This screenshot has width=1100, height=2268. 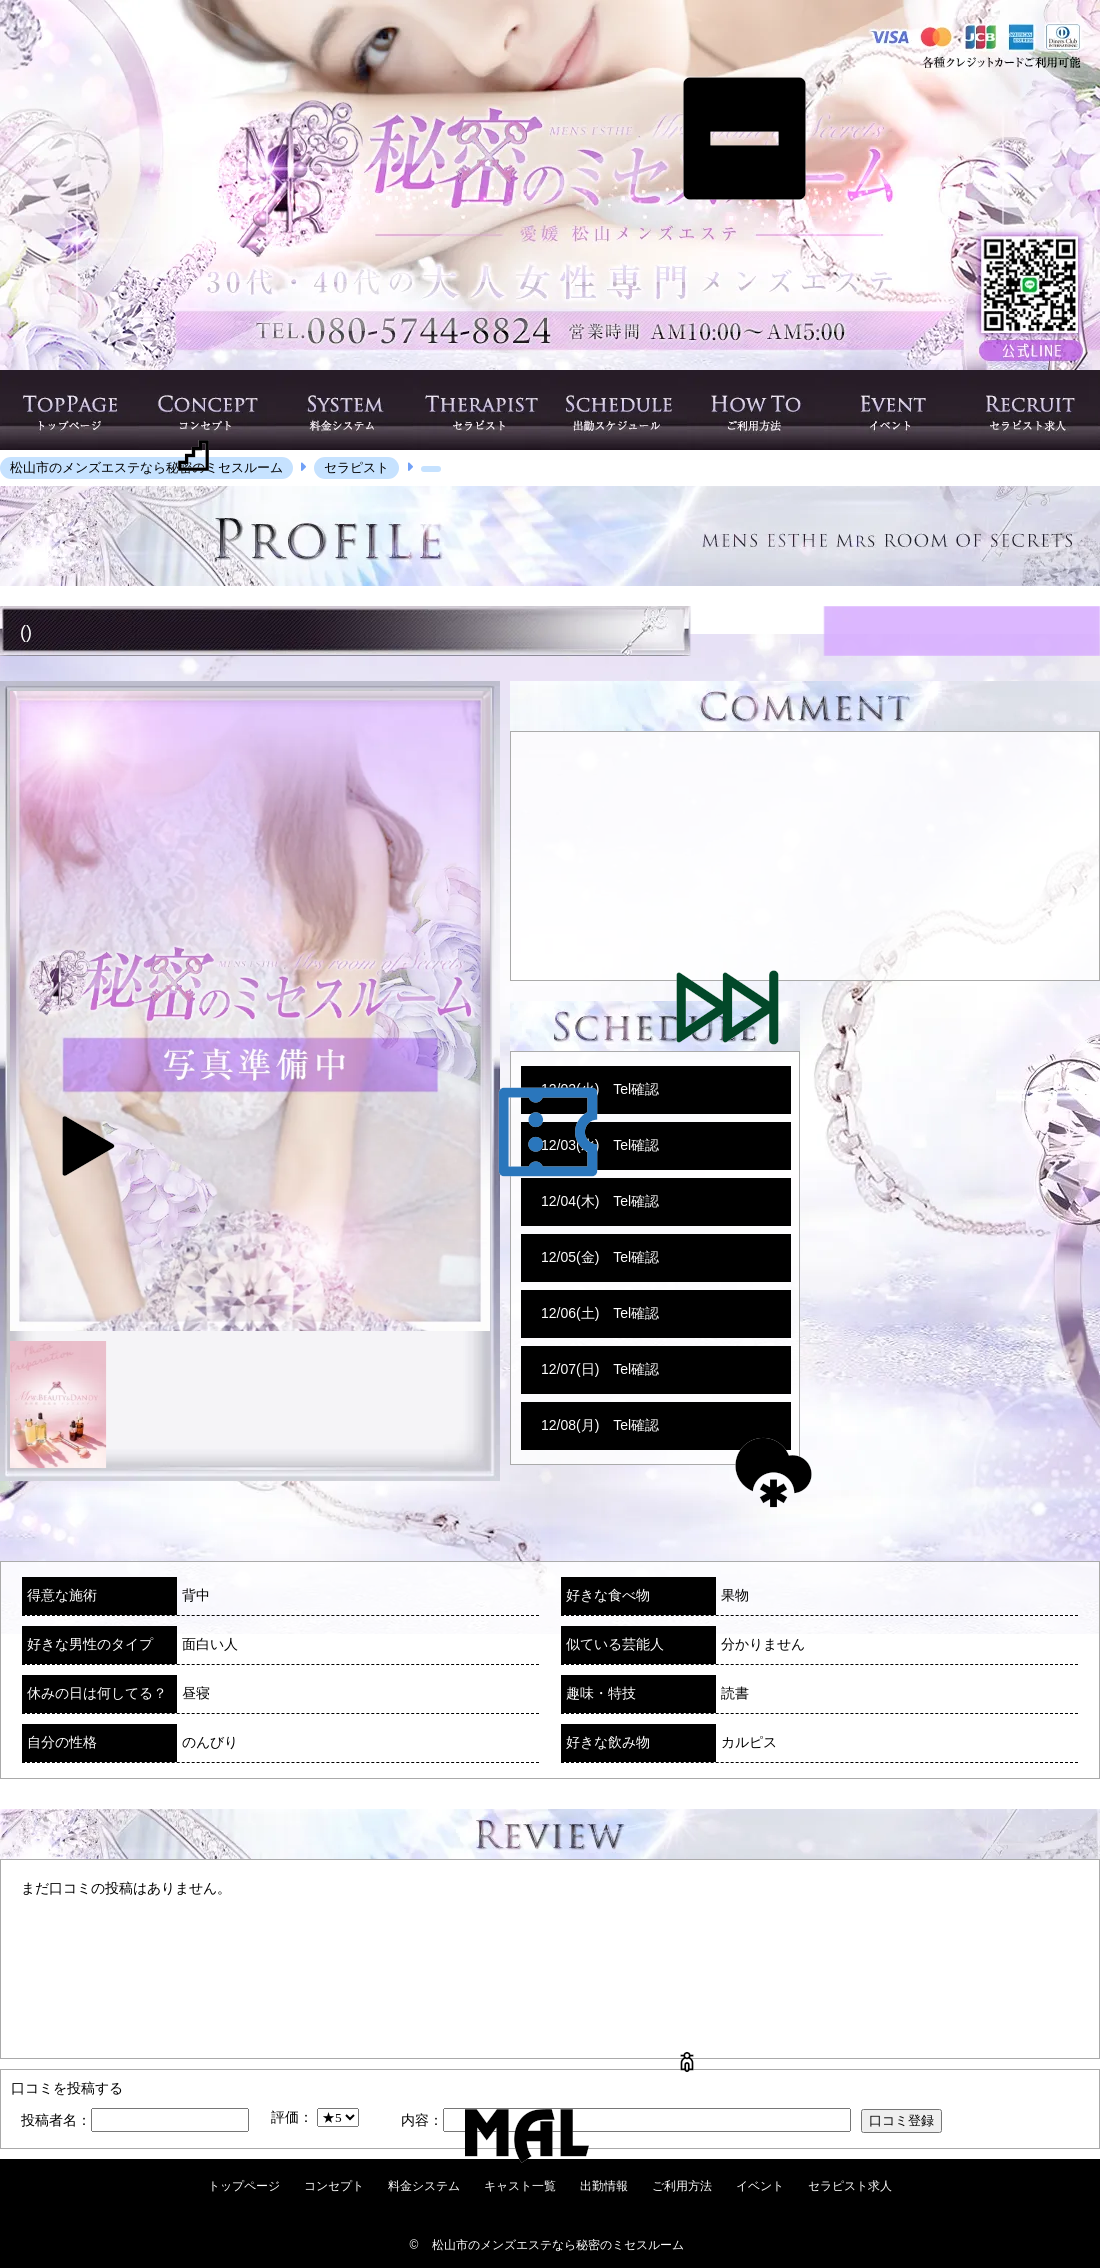 What do you see at coordinates (744, 138) in the screenshot?
I see `indicates a partially selected or indeterminate checkbox state` at bounding box center [744, 138].